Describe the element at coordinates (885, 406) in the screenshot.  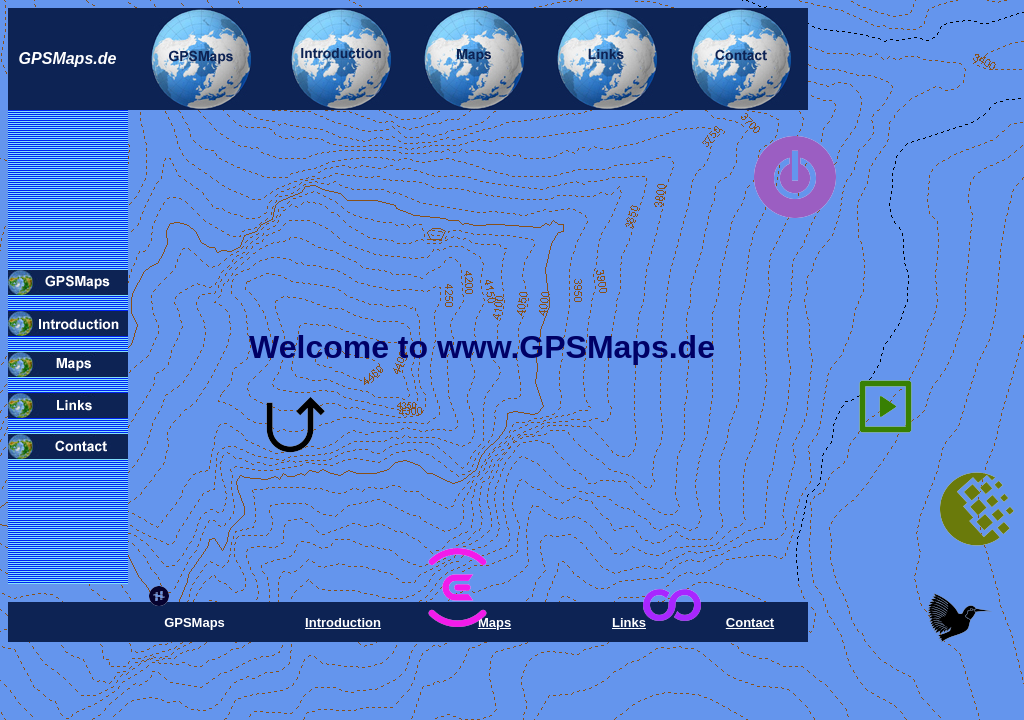
I see `play video content` at that location.